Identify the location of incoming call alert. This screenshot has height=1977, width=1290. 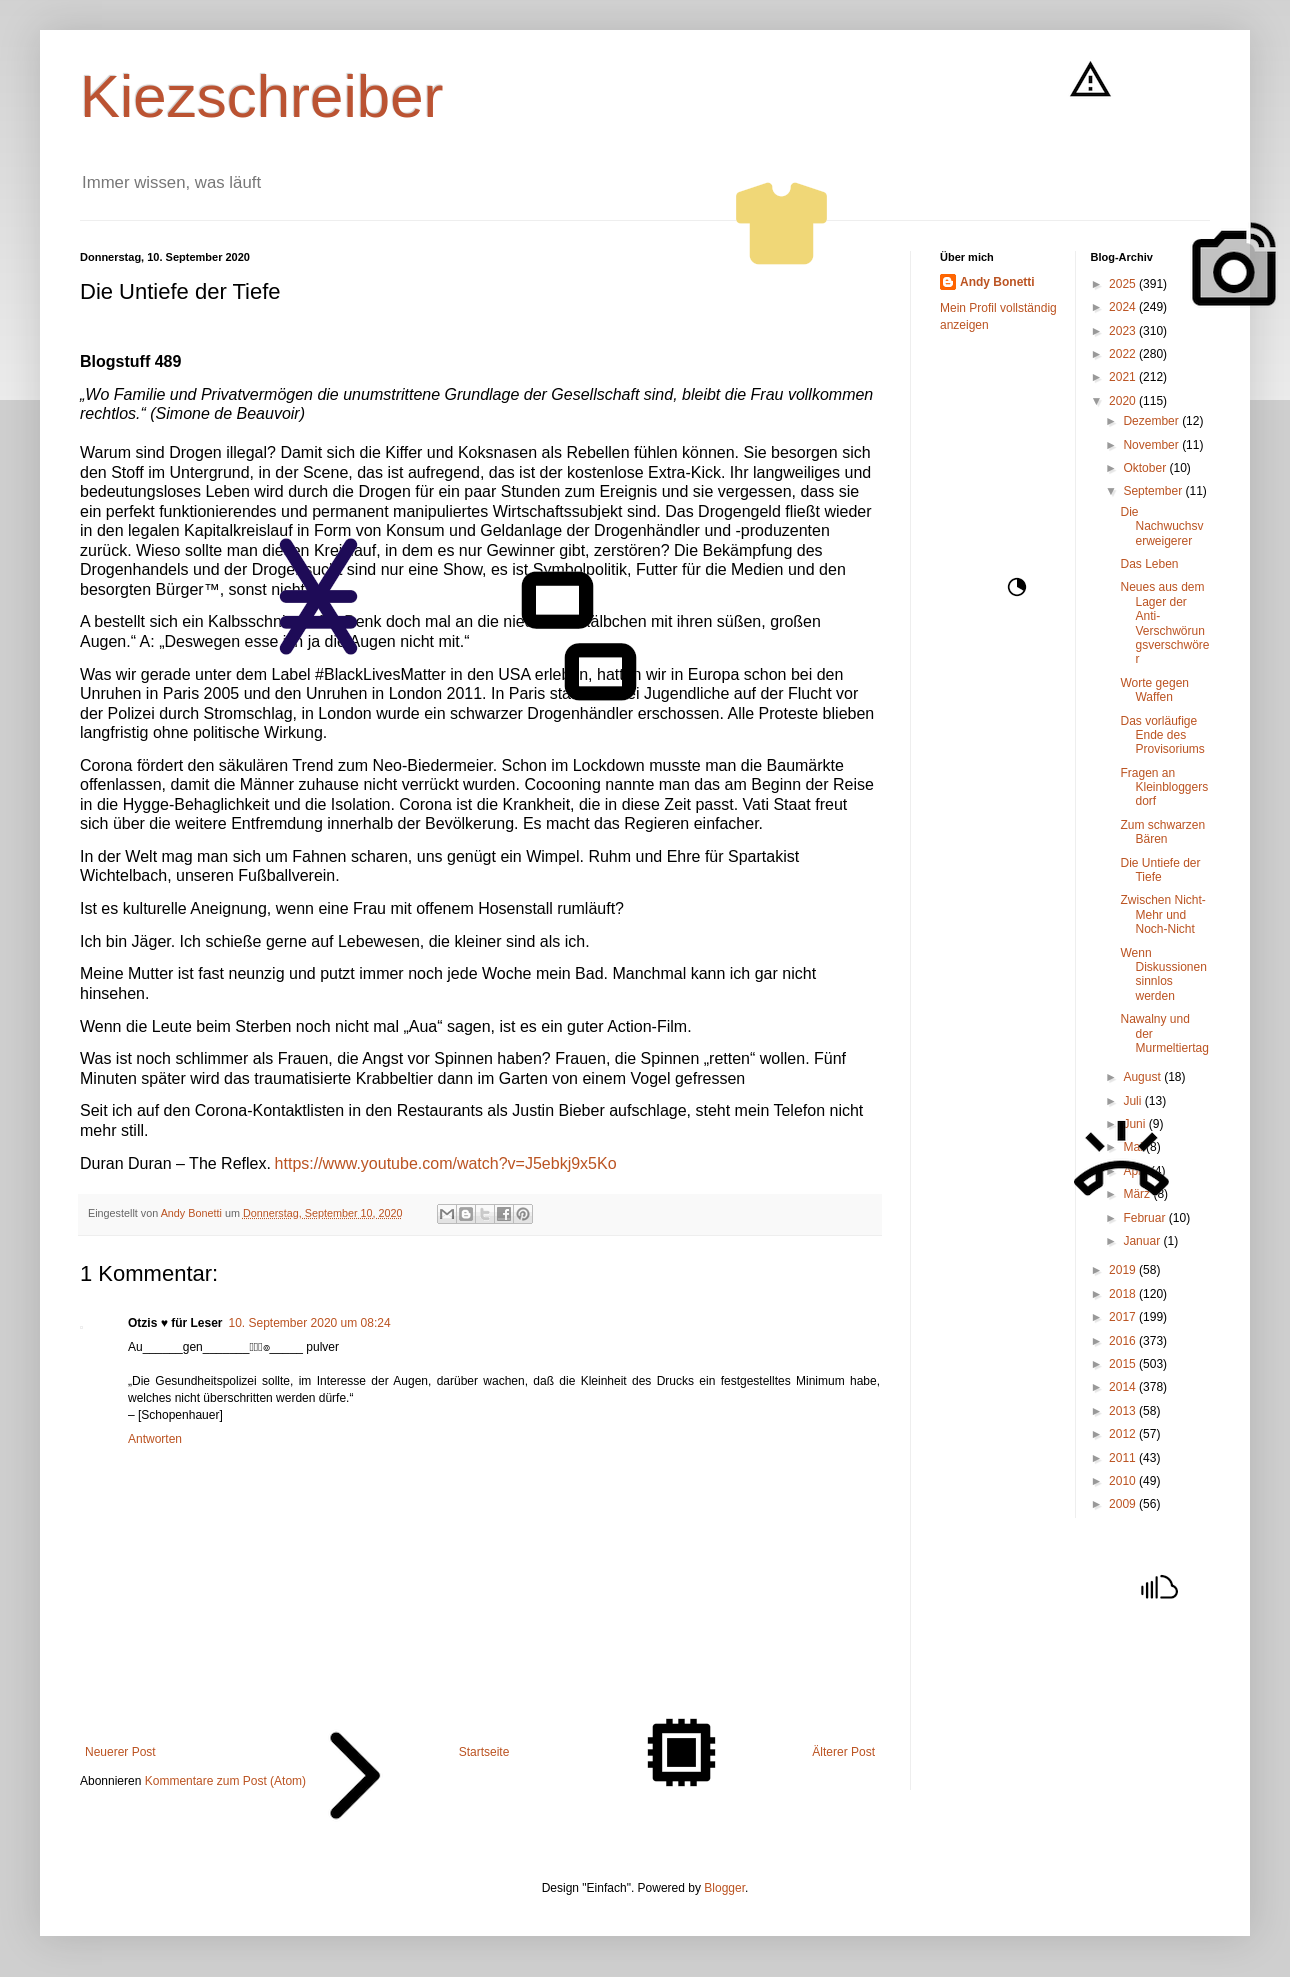
(1121, 1160).